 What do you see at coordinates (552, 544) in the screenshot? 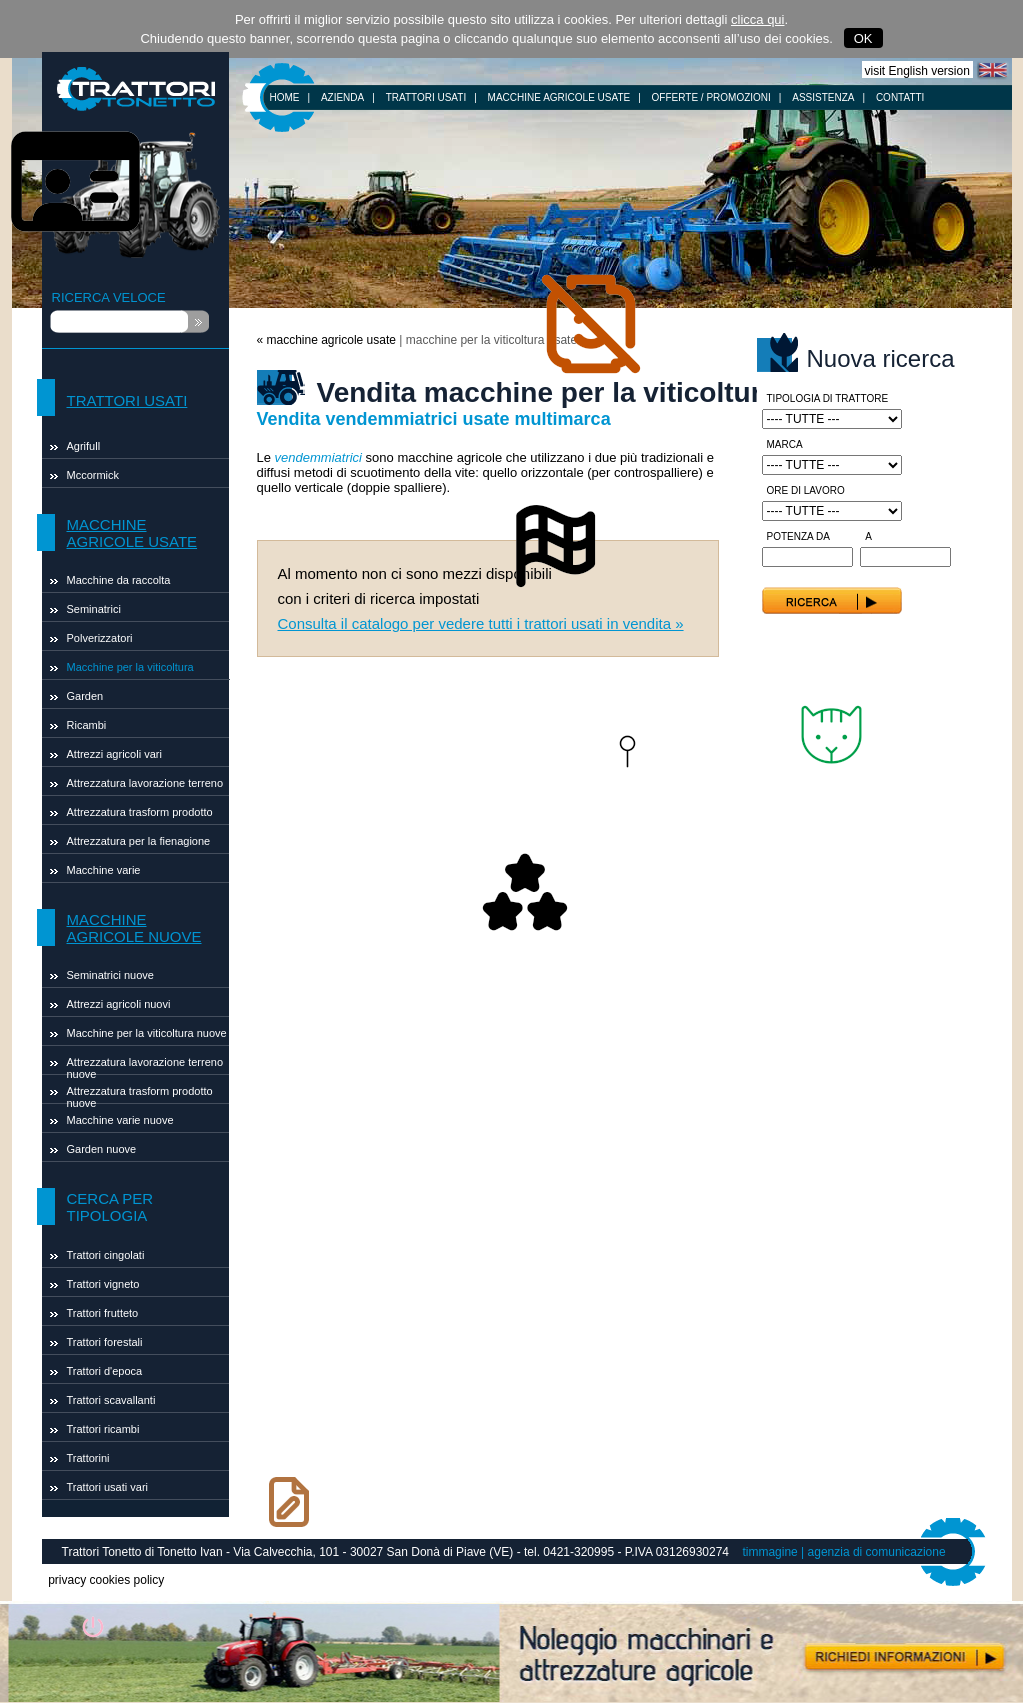
I see `indicates a finish line or goal completion` at bounding box center [552, 544].